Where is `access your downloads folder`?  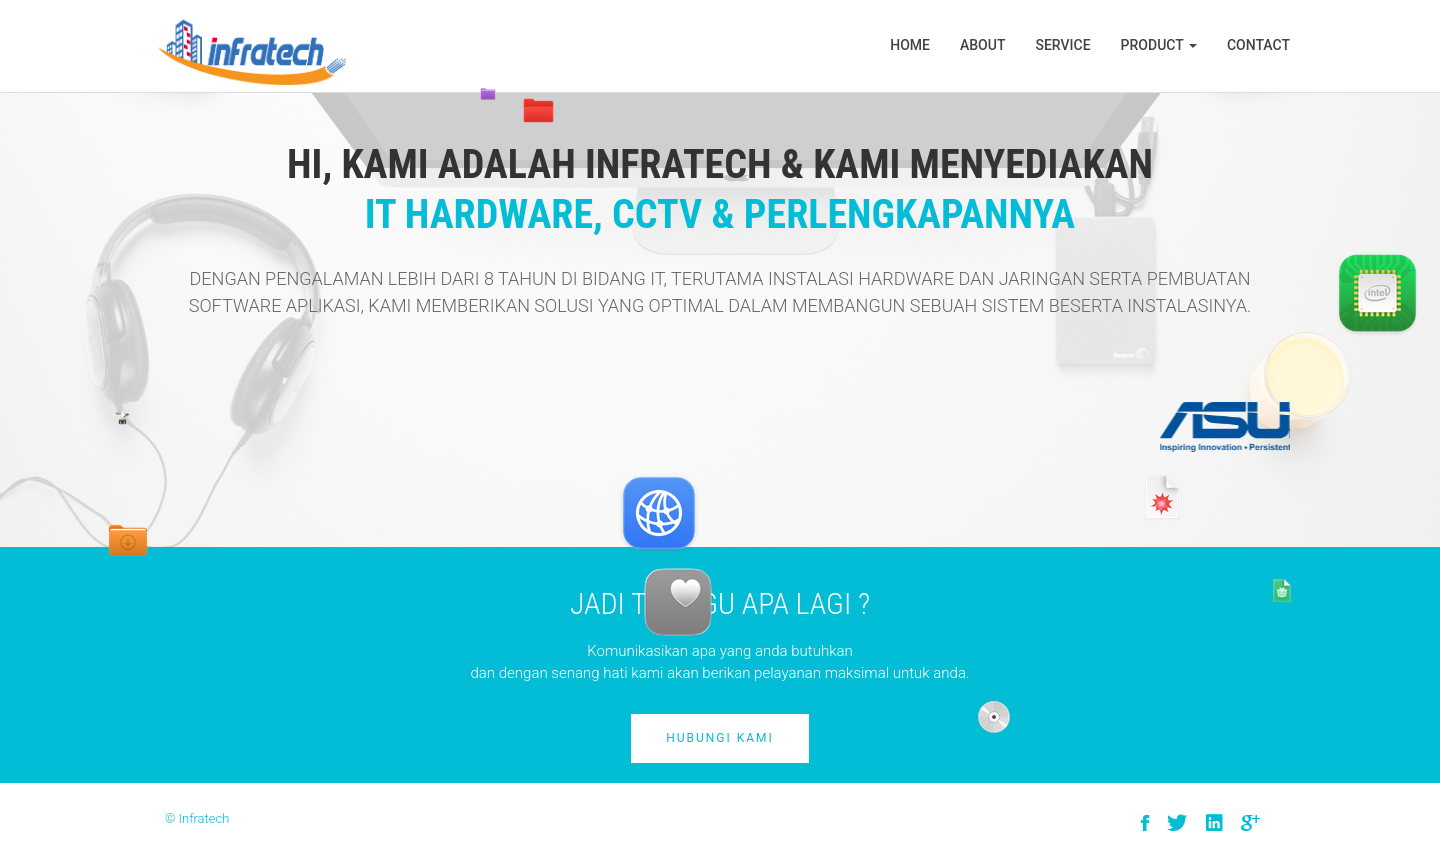 access your downloads folder is located at coordinates (128, 540).